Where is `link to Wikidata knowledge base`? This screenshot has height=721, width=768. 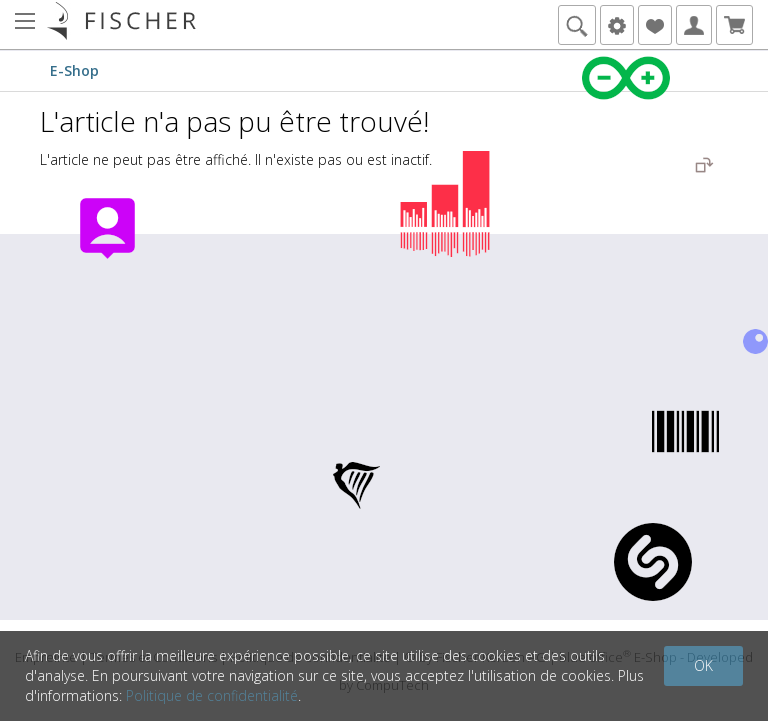
link to Wikidata knowledge base is located at coordinates (685, 431).